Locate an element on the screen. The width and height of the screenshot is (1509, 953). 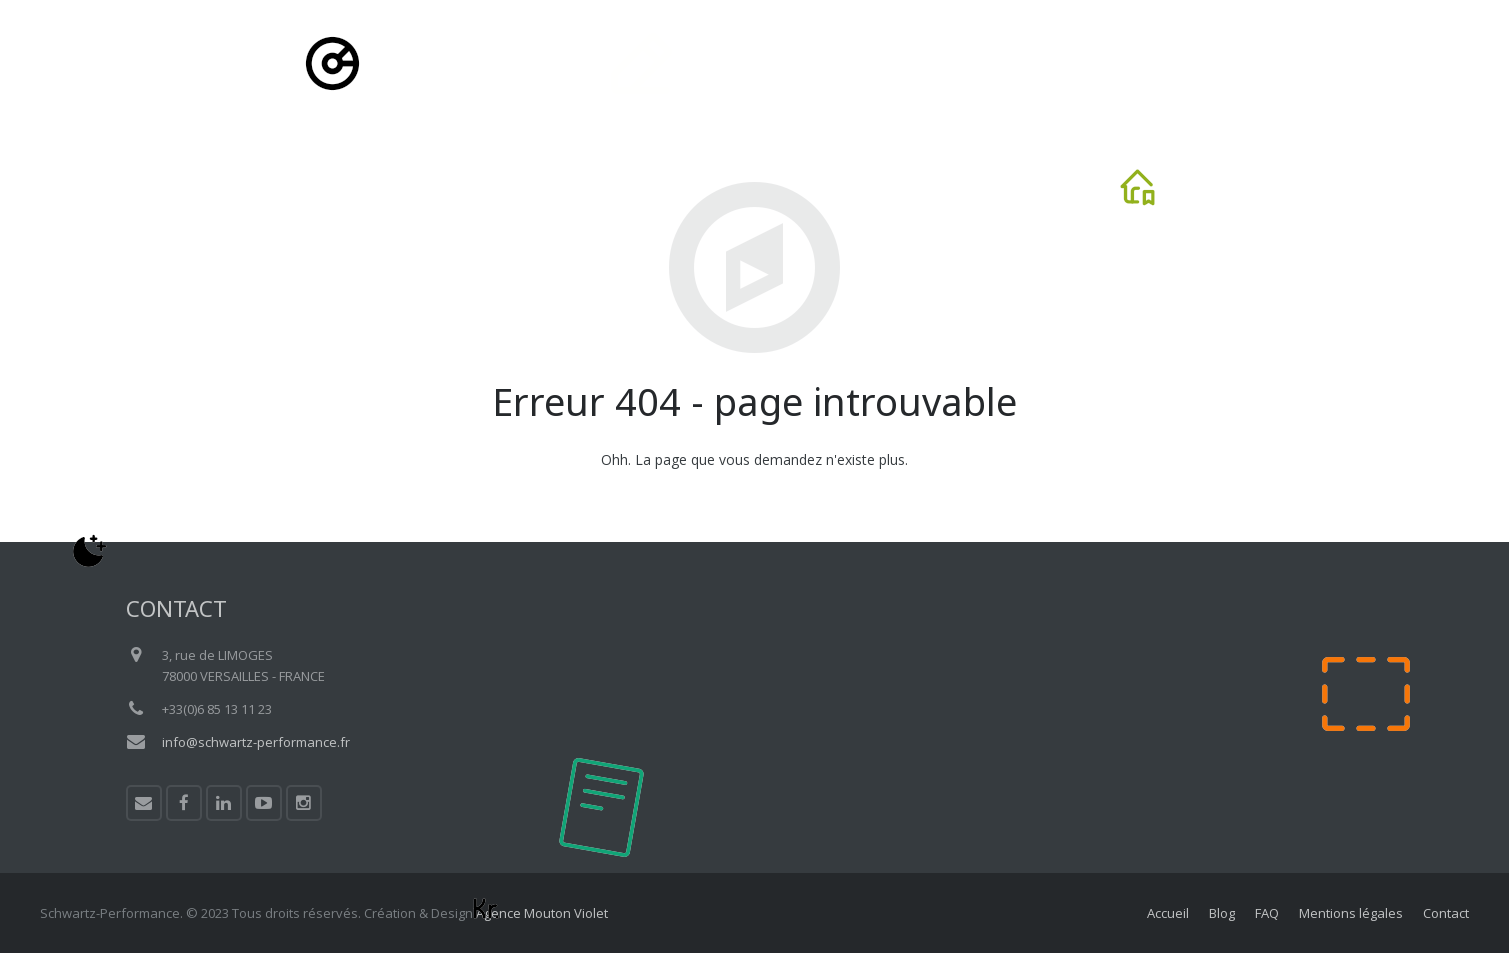
indicates danish krone currency is located at coordinates (485, 908).